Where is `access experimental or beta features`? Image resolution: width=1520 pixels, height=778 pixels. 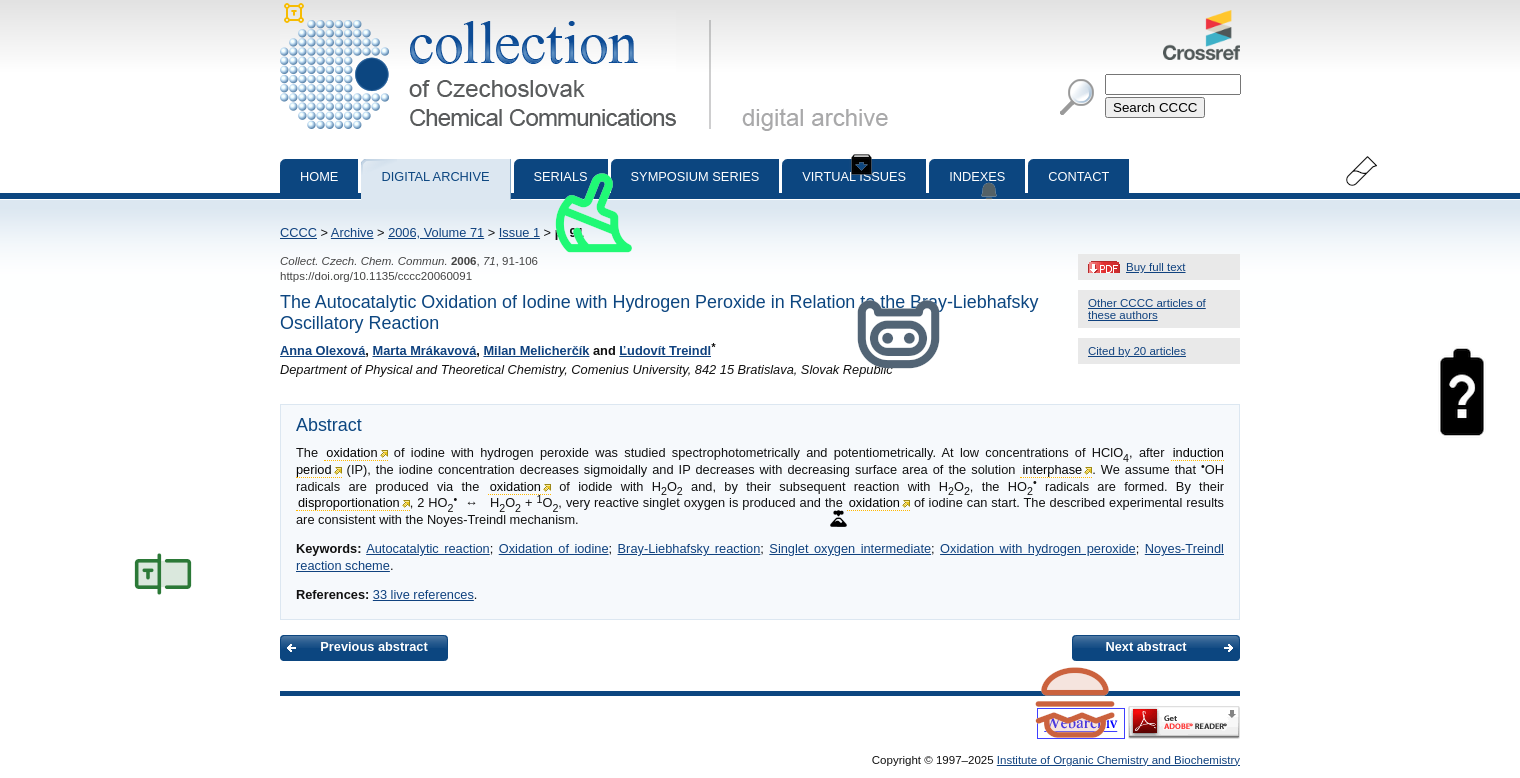 access experimental or beta features is located at coordinates (1361, 171).